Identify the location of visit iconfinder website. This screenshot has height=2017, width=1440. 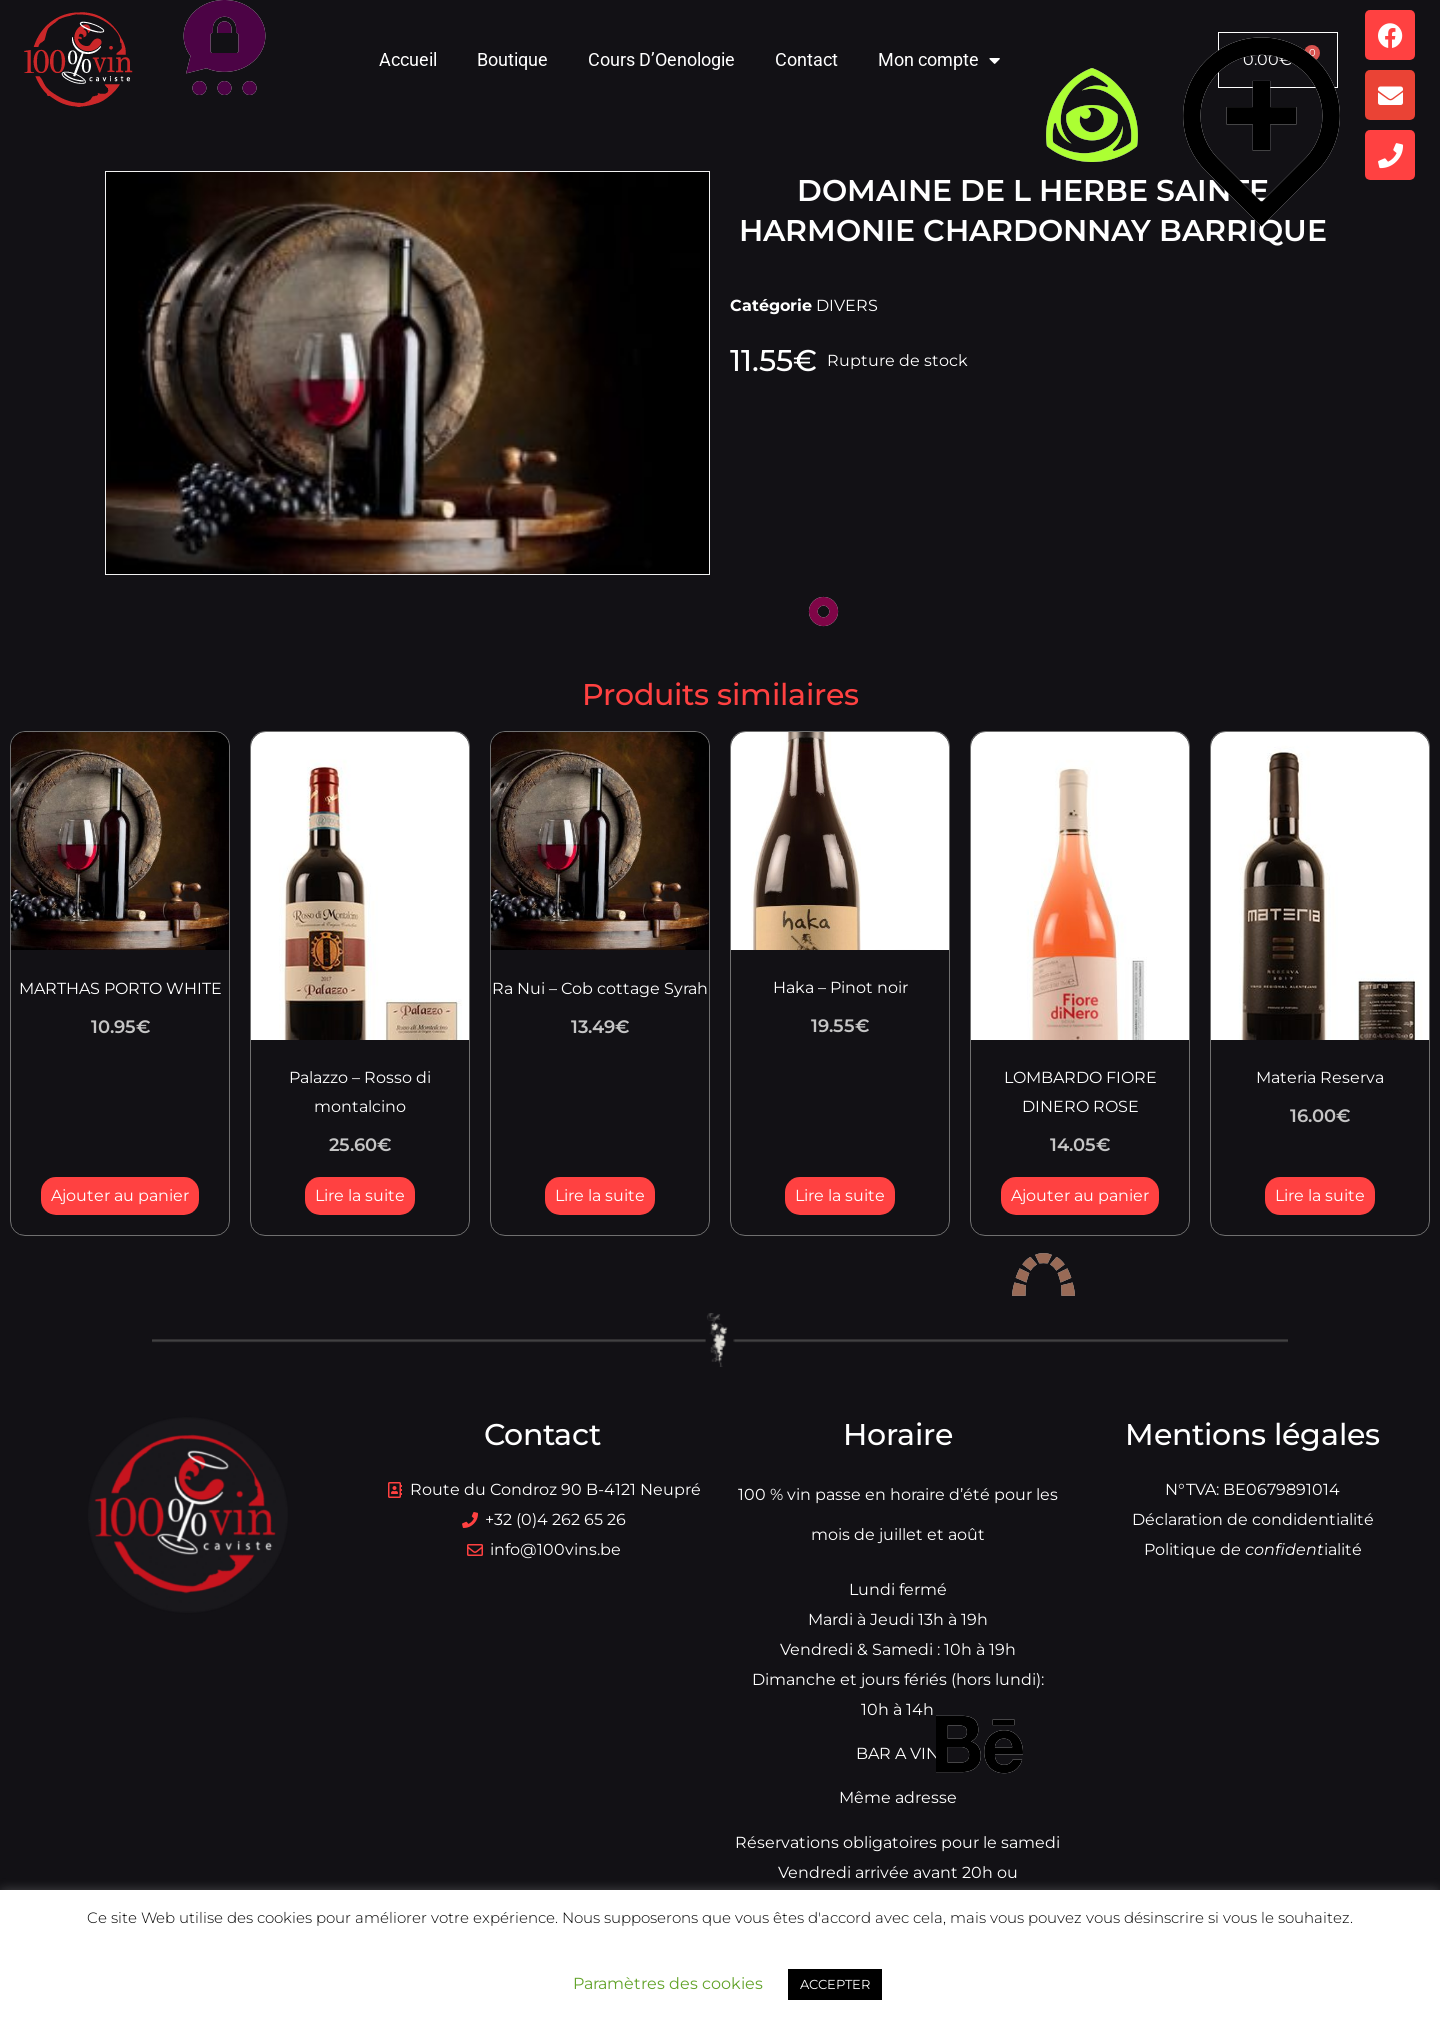
(1092, 115).